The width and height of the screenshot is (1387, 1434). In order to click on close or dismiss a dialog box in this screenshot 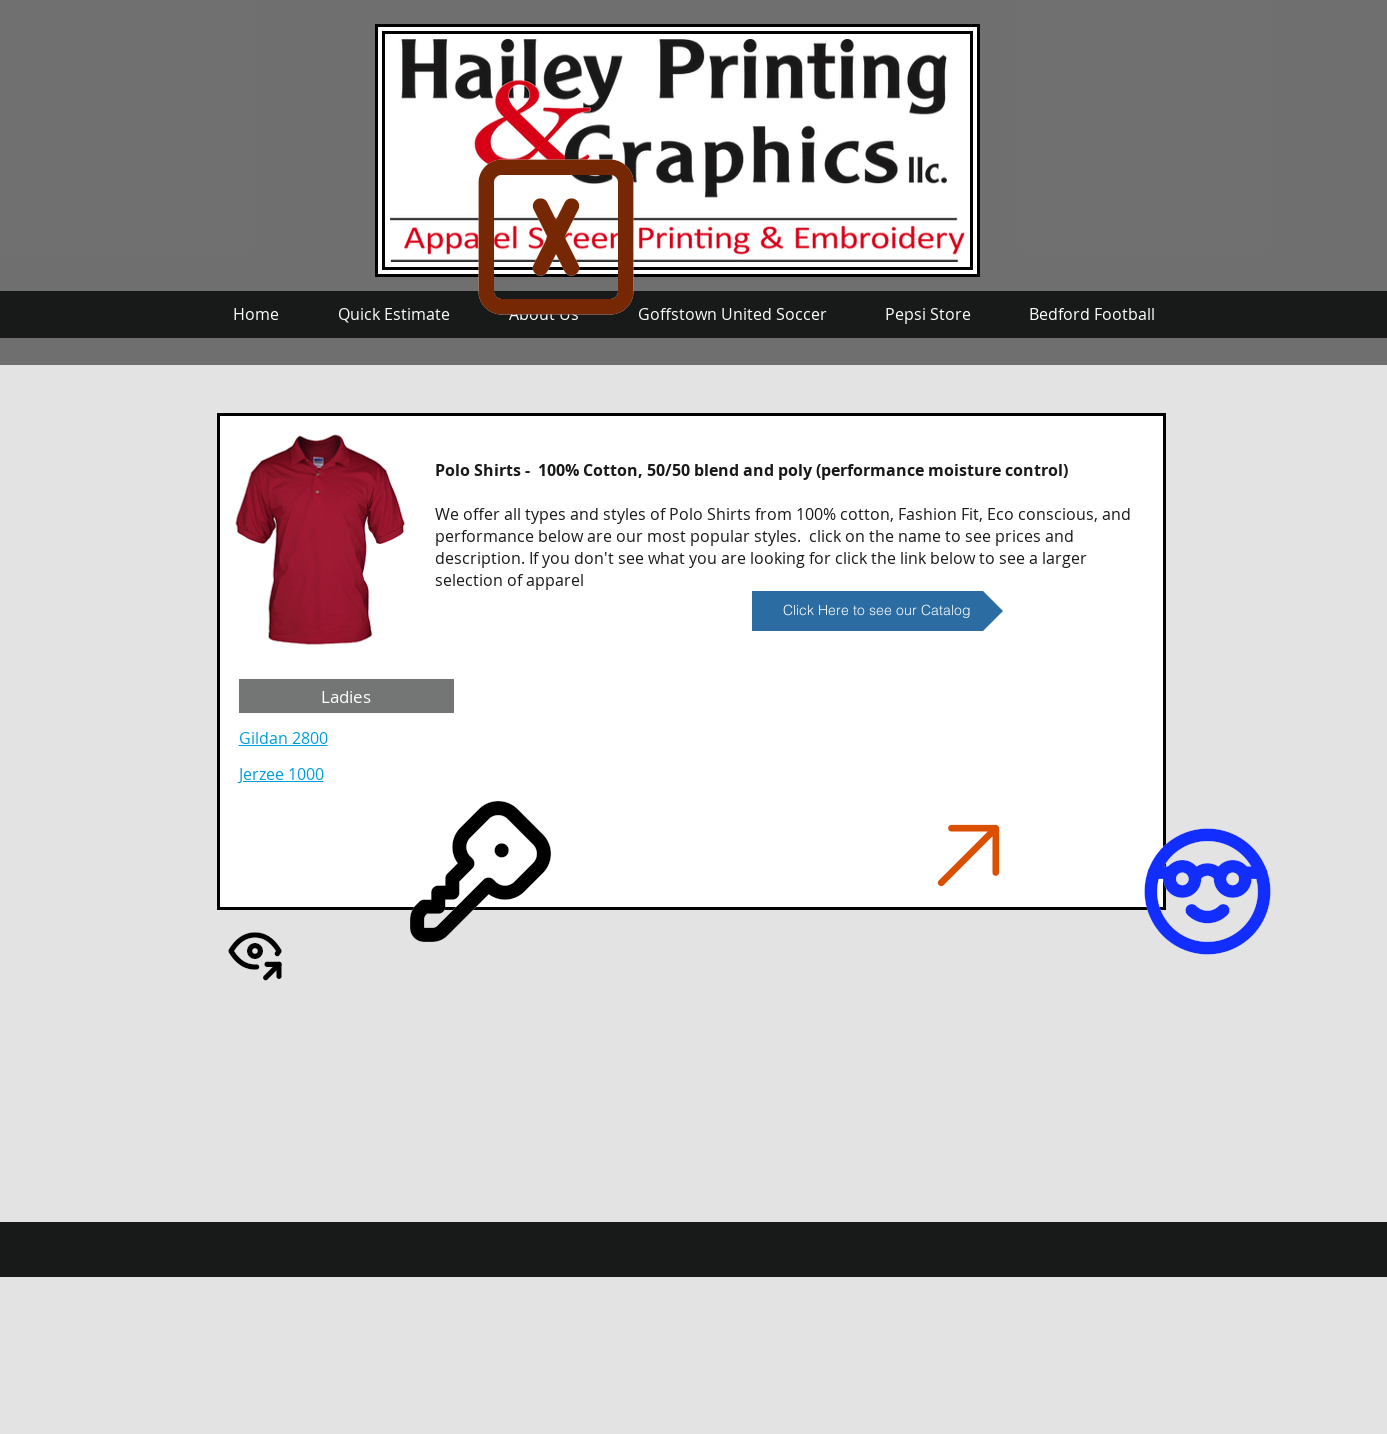, I will do `click(556, 237)`.